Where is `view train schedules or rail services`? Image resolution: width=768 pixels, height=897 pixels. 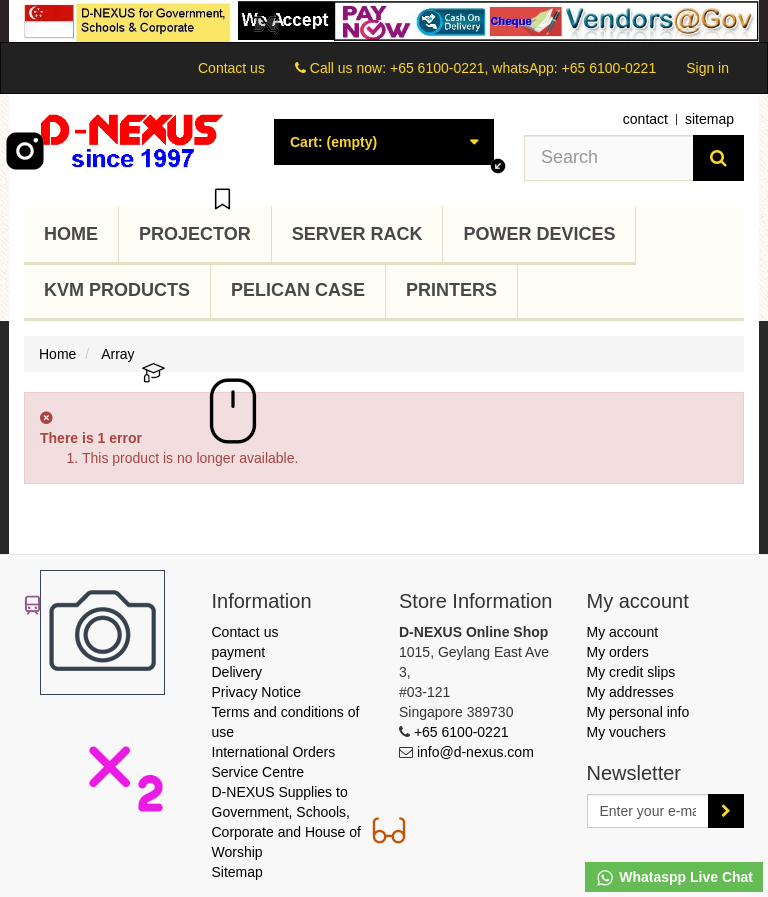
view train schedules or rail services is located at coordinates (32, 604).